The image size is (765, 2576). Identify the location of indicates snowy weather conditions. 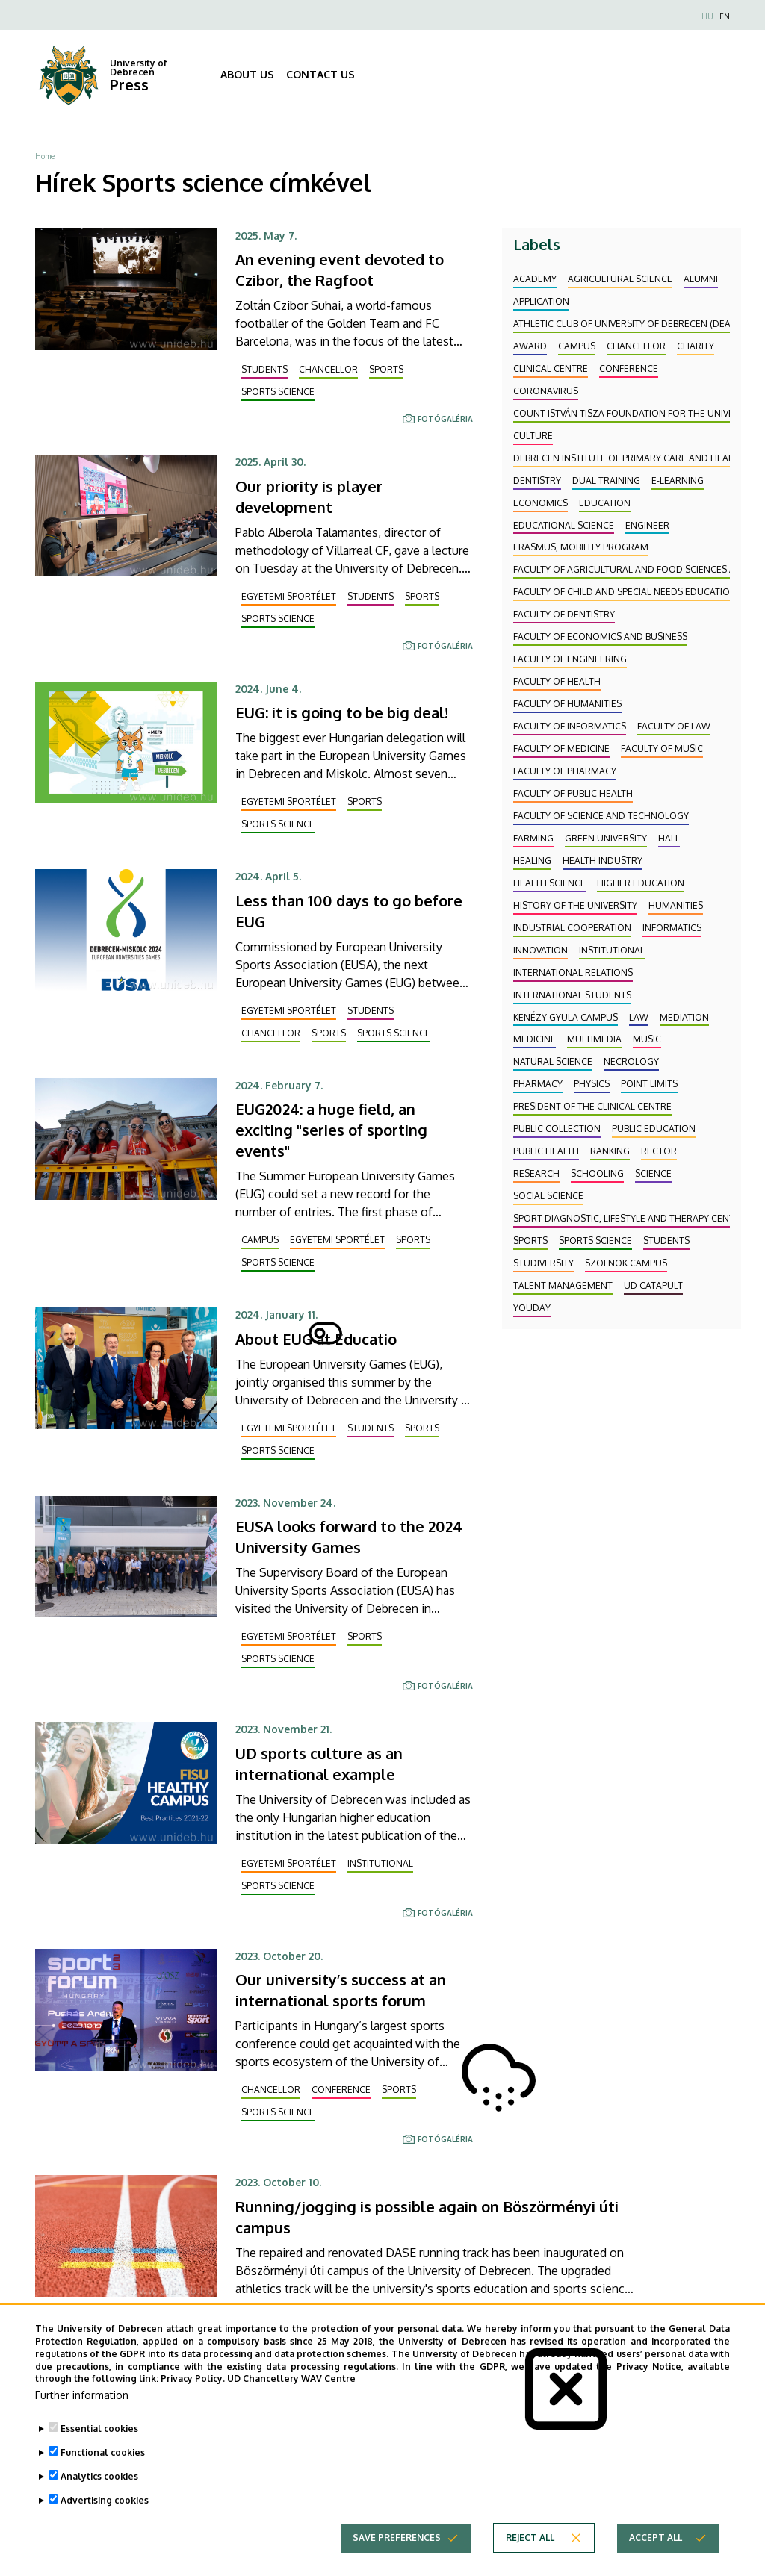
(498, 2077).